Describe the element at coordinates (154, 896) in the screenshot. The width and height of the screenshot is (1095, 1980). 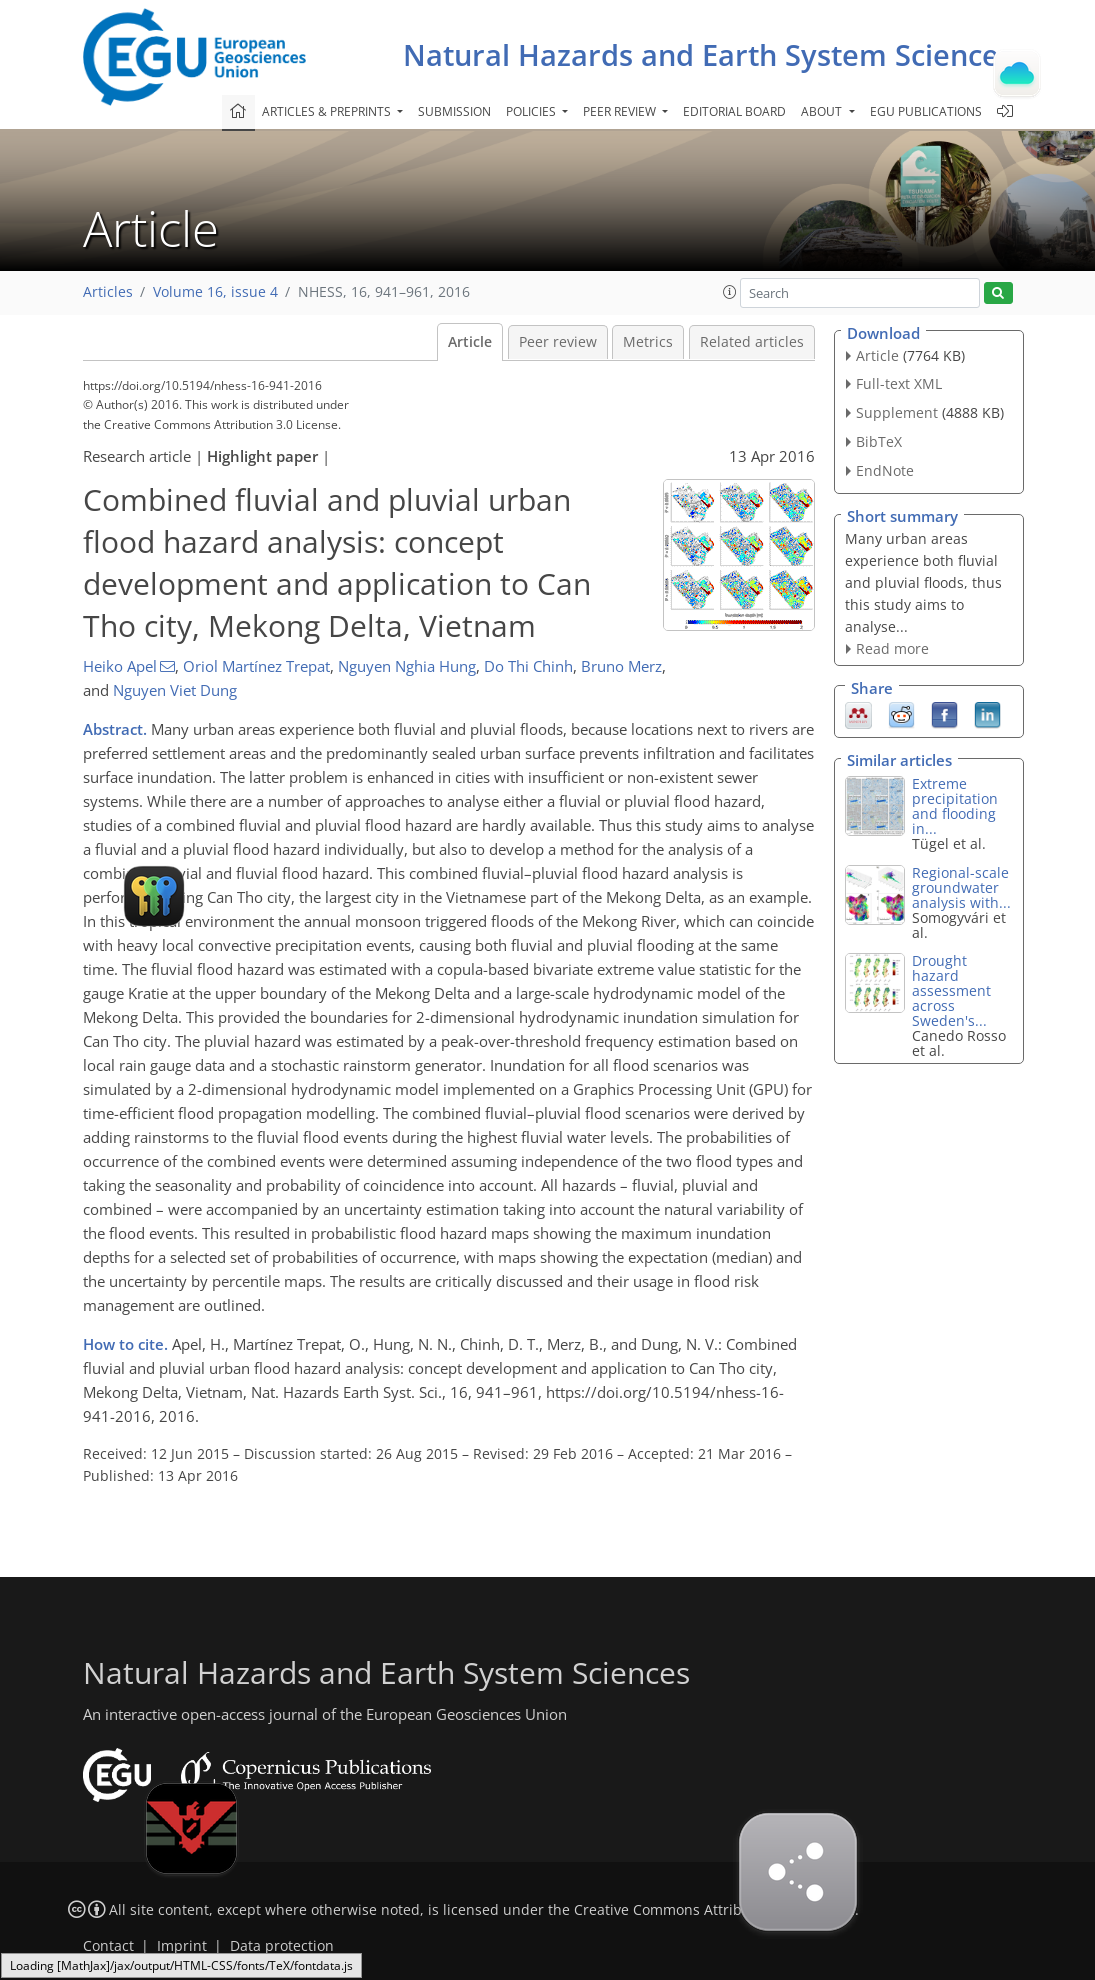
I see `open the passwords app` at that location.